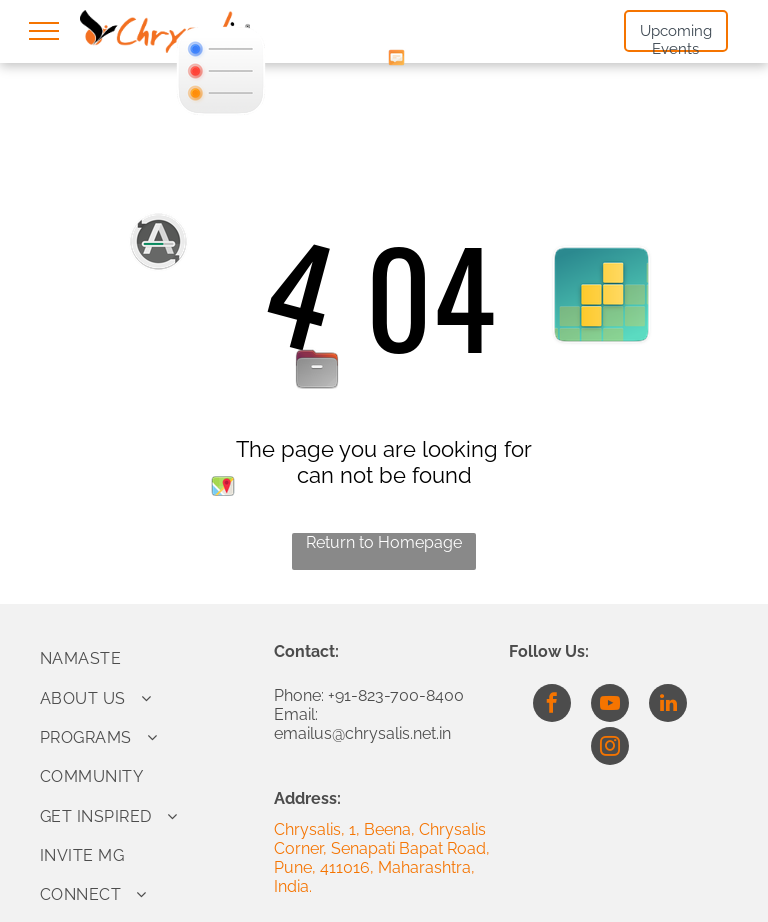 The width and height of the screenshot is (768, 922). Describe the element at coordinates (158, 241) in the screenshot. I see `open the software update manager` at that location.